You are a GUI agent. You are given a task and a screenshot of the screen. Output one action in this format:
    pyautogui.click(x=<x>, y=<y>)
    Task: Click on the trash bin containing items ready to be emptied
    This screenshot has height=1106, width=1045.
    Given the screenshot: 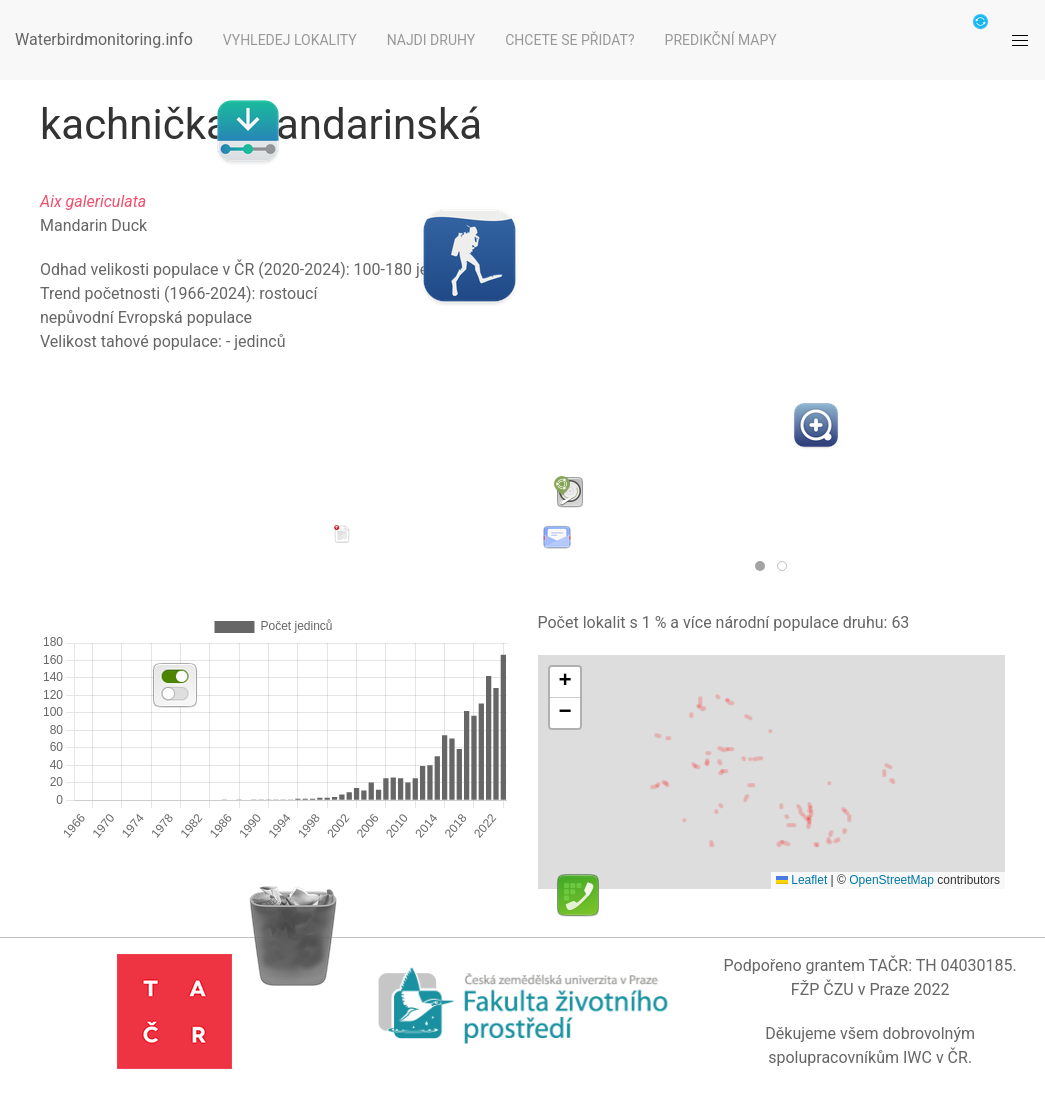 What is the action you would take?
    pyautogui.click(x=293, y=937)
    